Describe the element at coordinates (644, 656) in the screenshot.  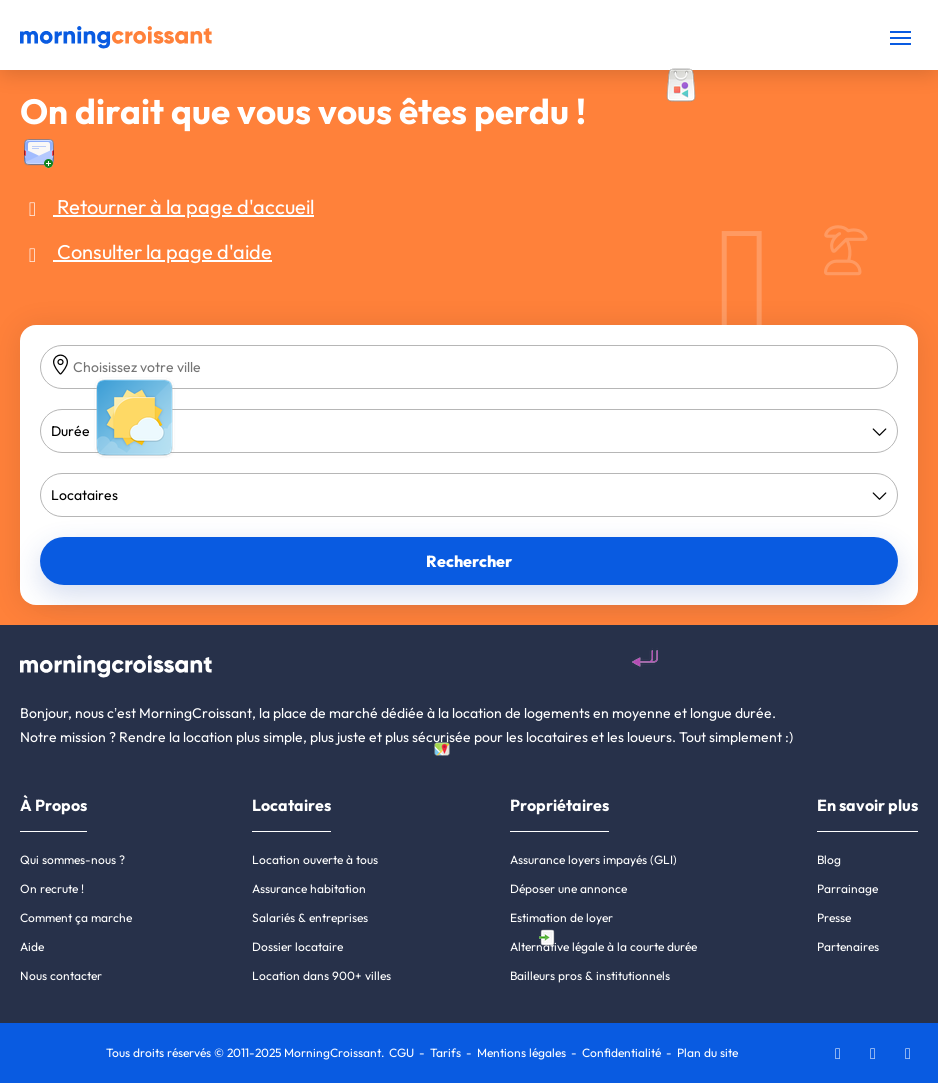
I see `reply to all recipients of an email` at that location.